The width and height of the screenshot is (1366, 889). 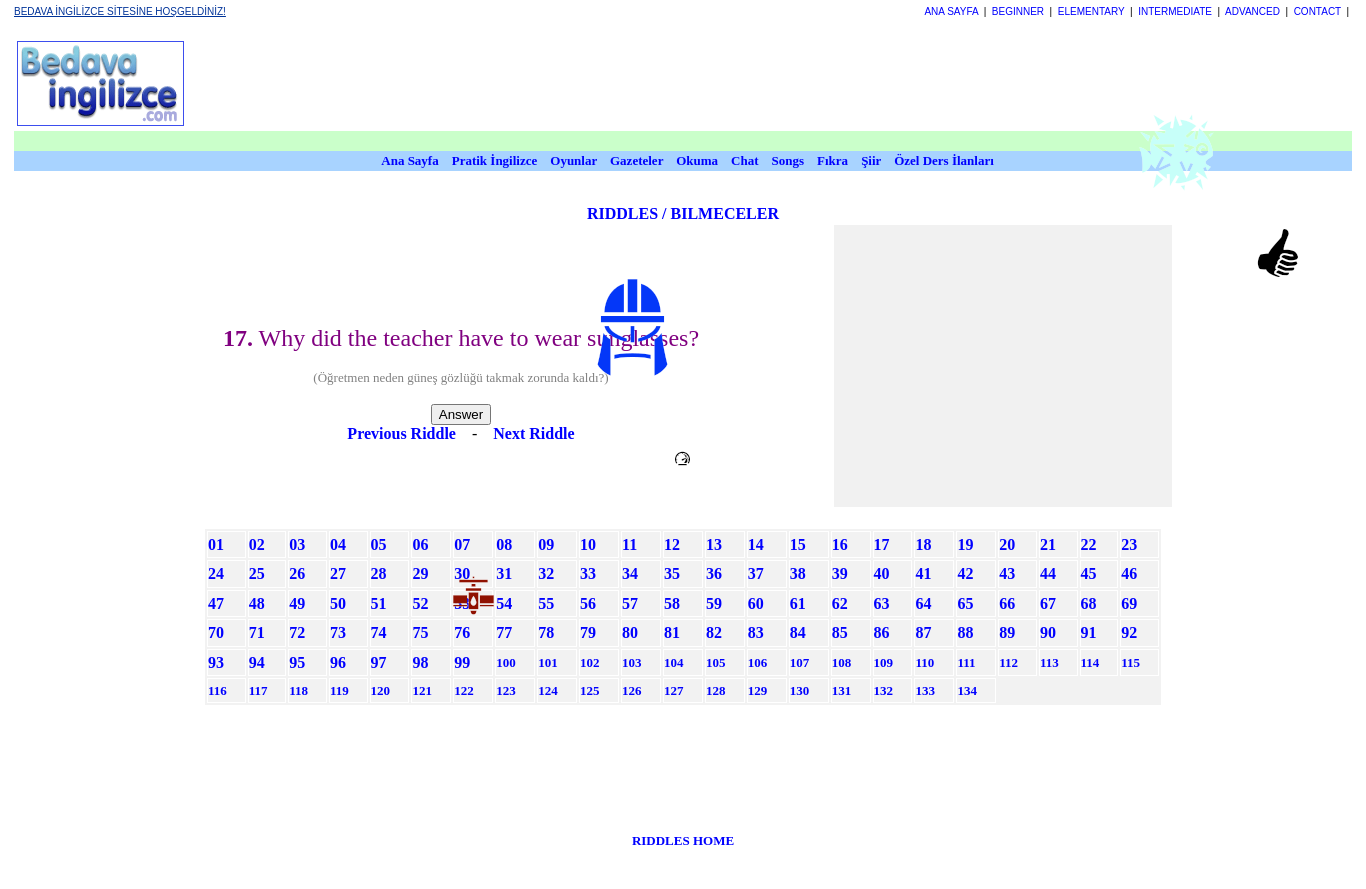 What do you see at coordinates (473, 595) in the screenshot?
I see `adjust water or gas flow settings` at bounding box center [473, 595].